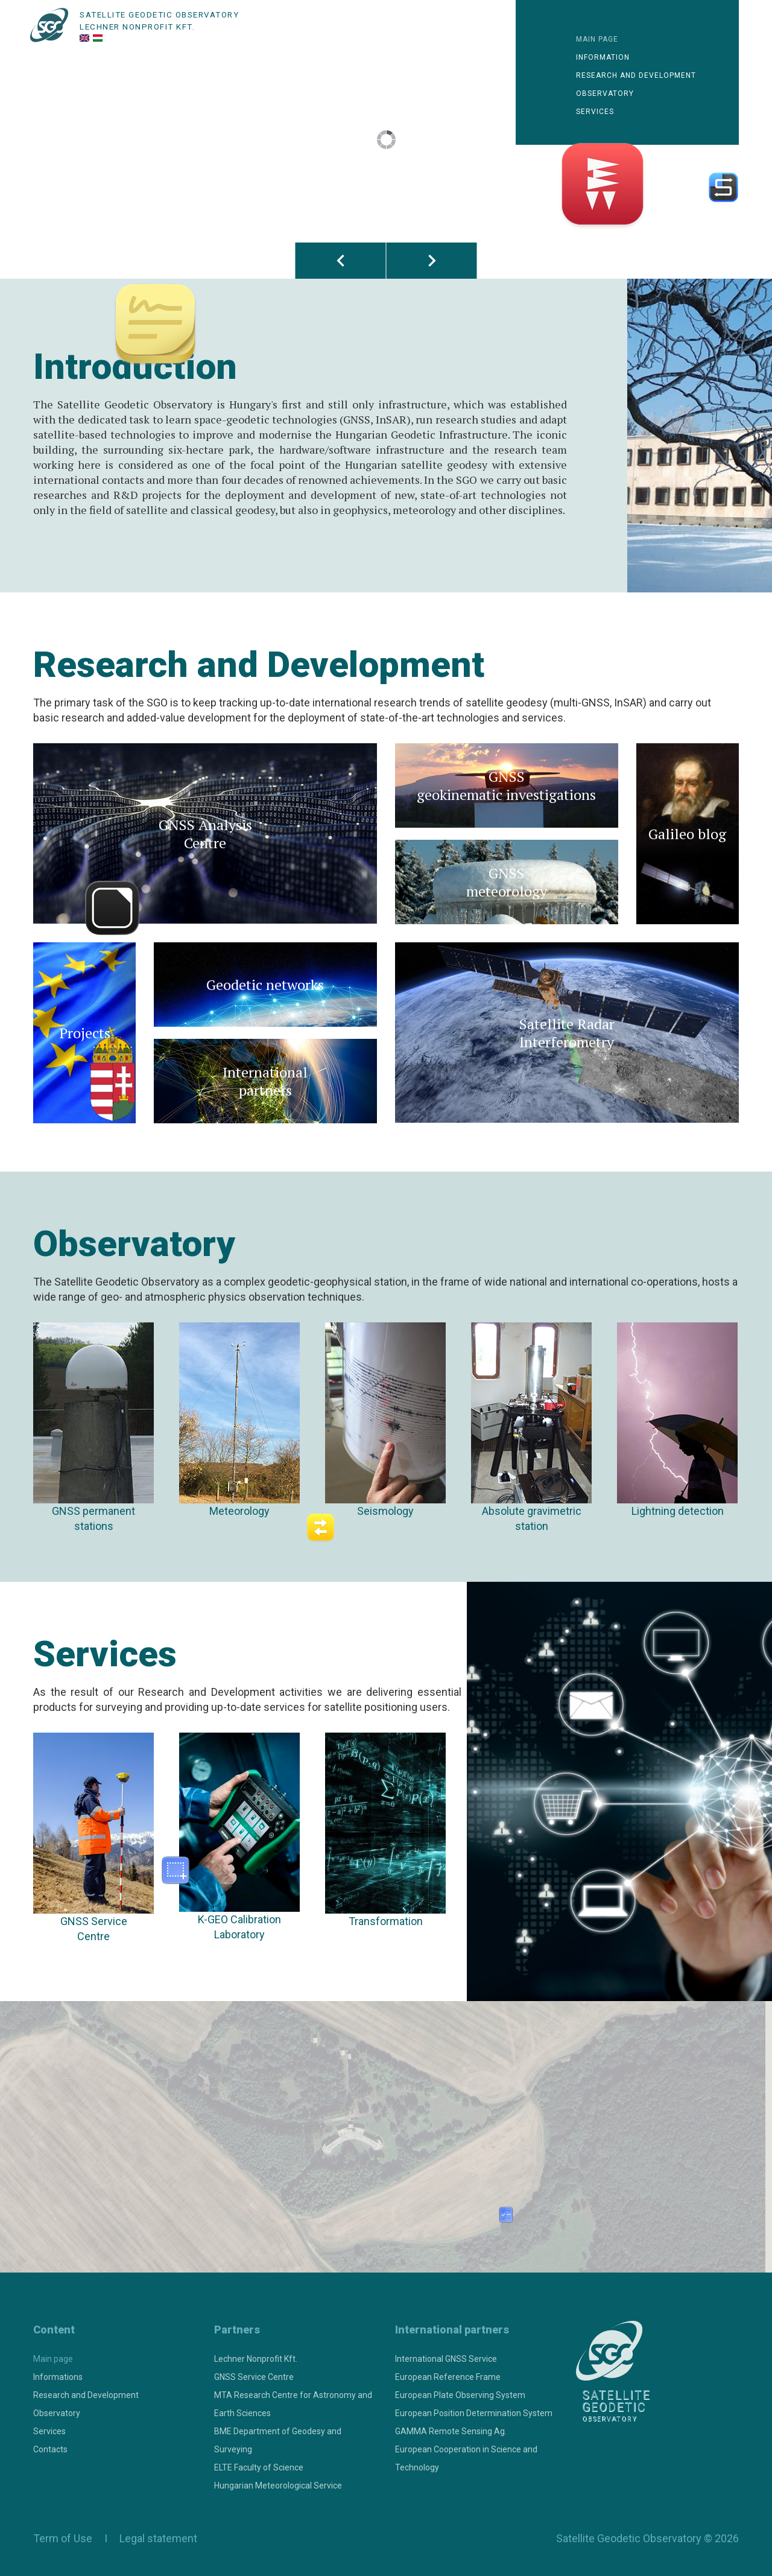 This screenshot has width=772, height=2576. What do you see at coordinates (112, 908) in the screenshot?
I see `open LibreOffice application` at bounding box center [112, 908].